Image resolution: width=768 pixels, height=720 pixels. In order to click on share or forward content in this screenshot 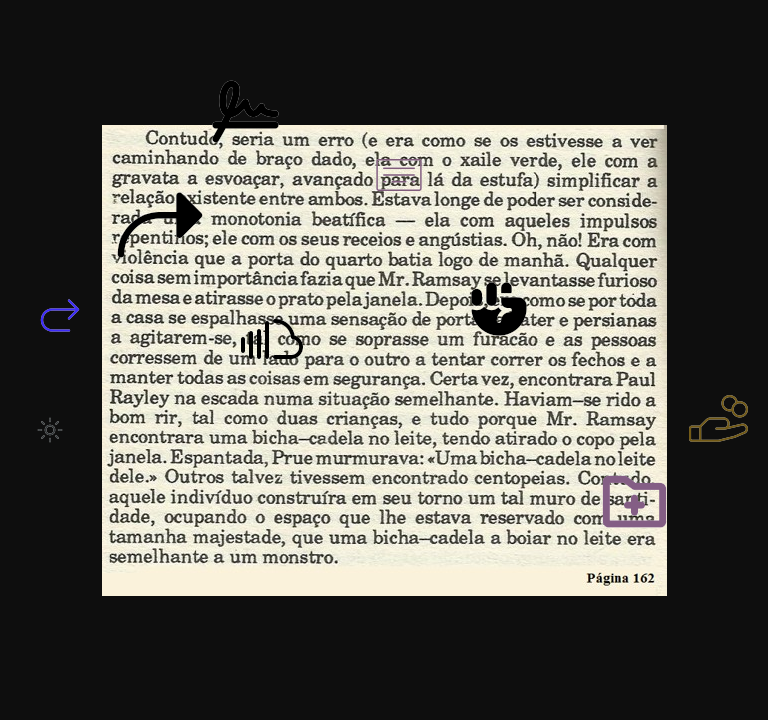, I will do `click(160, 225)`.